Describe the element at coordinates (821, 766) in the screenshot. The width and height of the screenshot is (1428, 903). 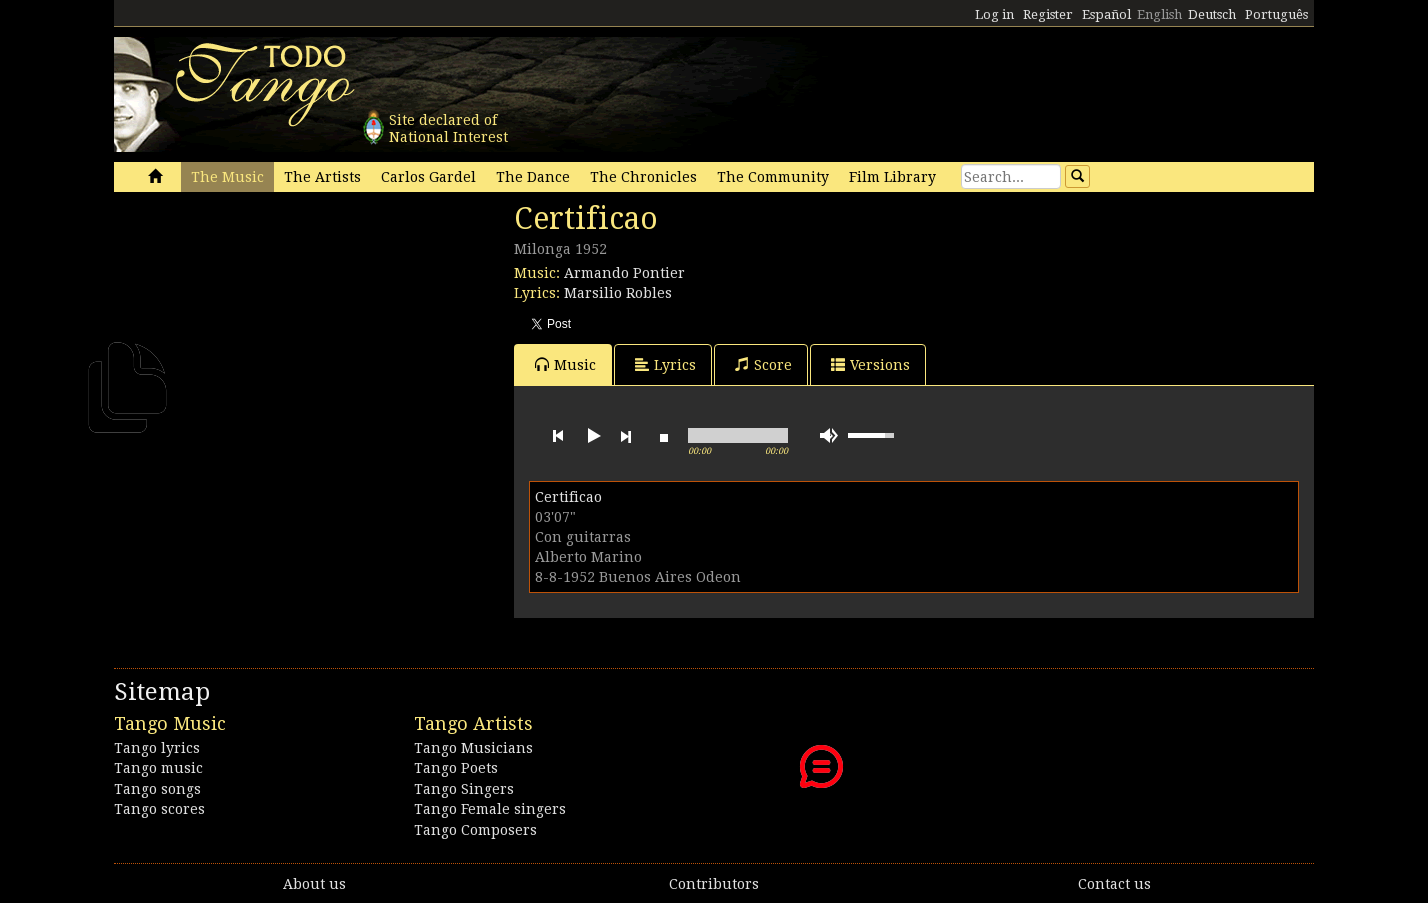
I see `open chat or messaging` at that location.